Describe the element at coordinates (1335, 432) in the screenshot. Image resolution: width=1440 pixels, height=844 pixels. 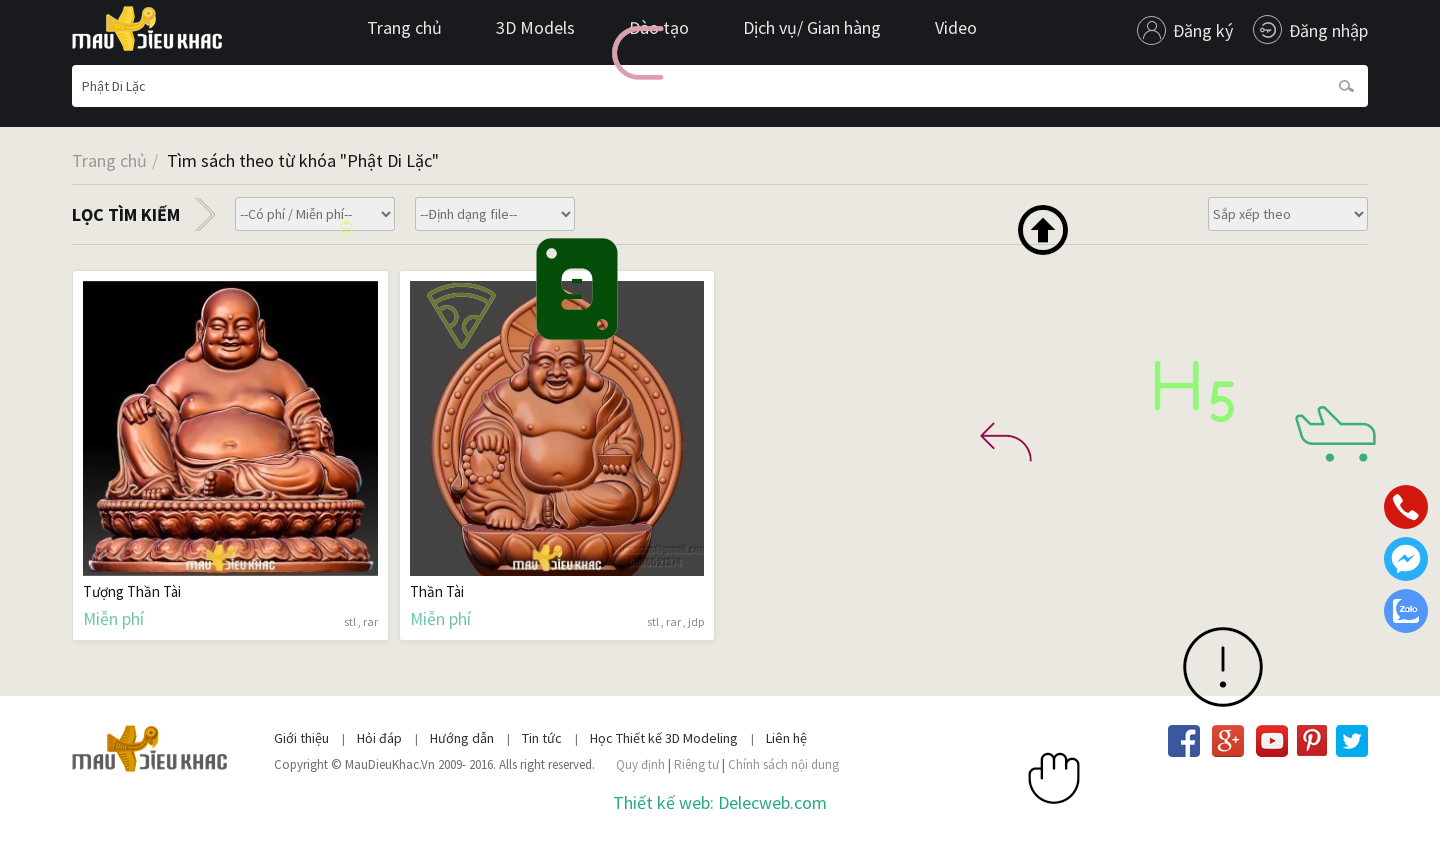
I see `indicates flight is taxiing or on the ground` at that location.